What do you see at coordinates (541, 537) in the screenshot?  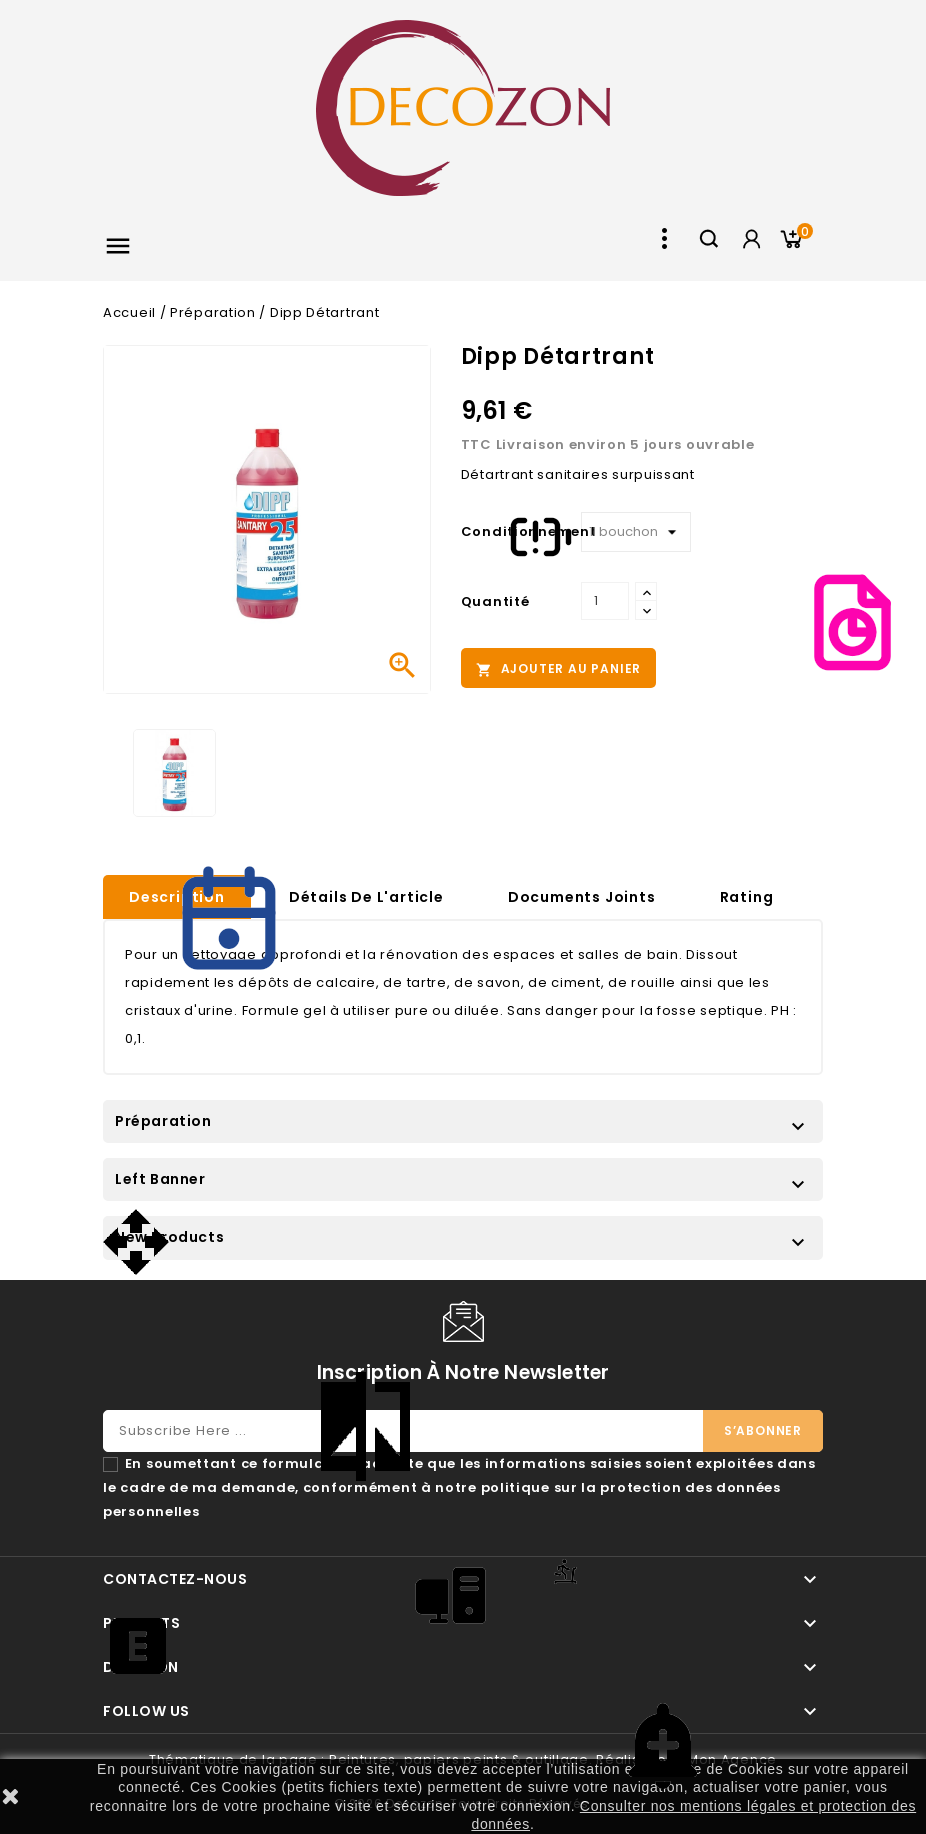 I see `indicates low battery warning` at bounding box center [541, 537].